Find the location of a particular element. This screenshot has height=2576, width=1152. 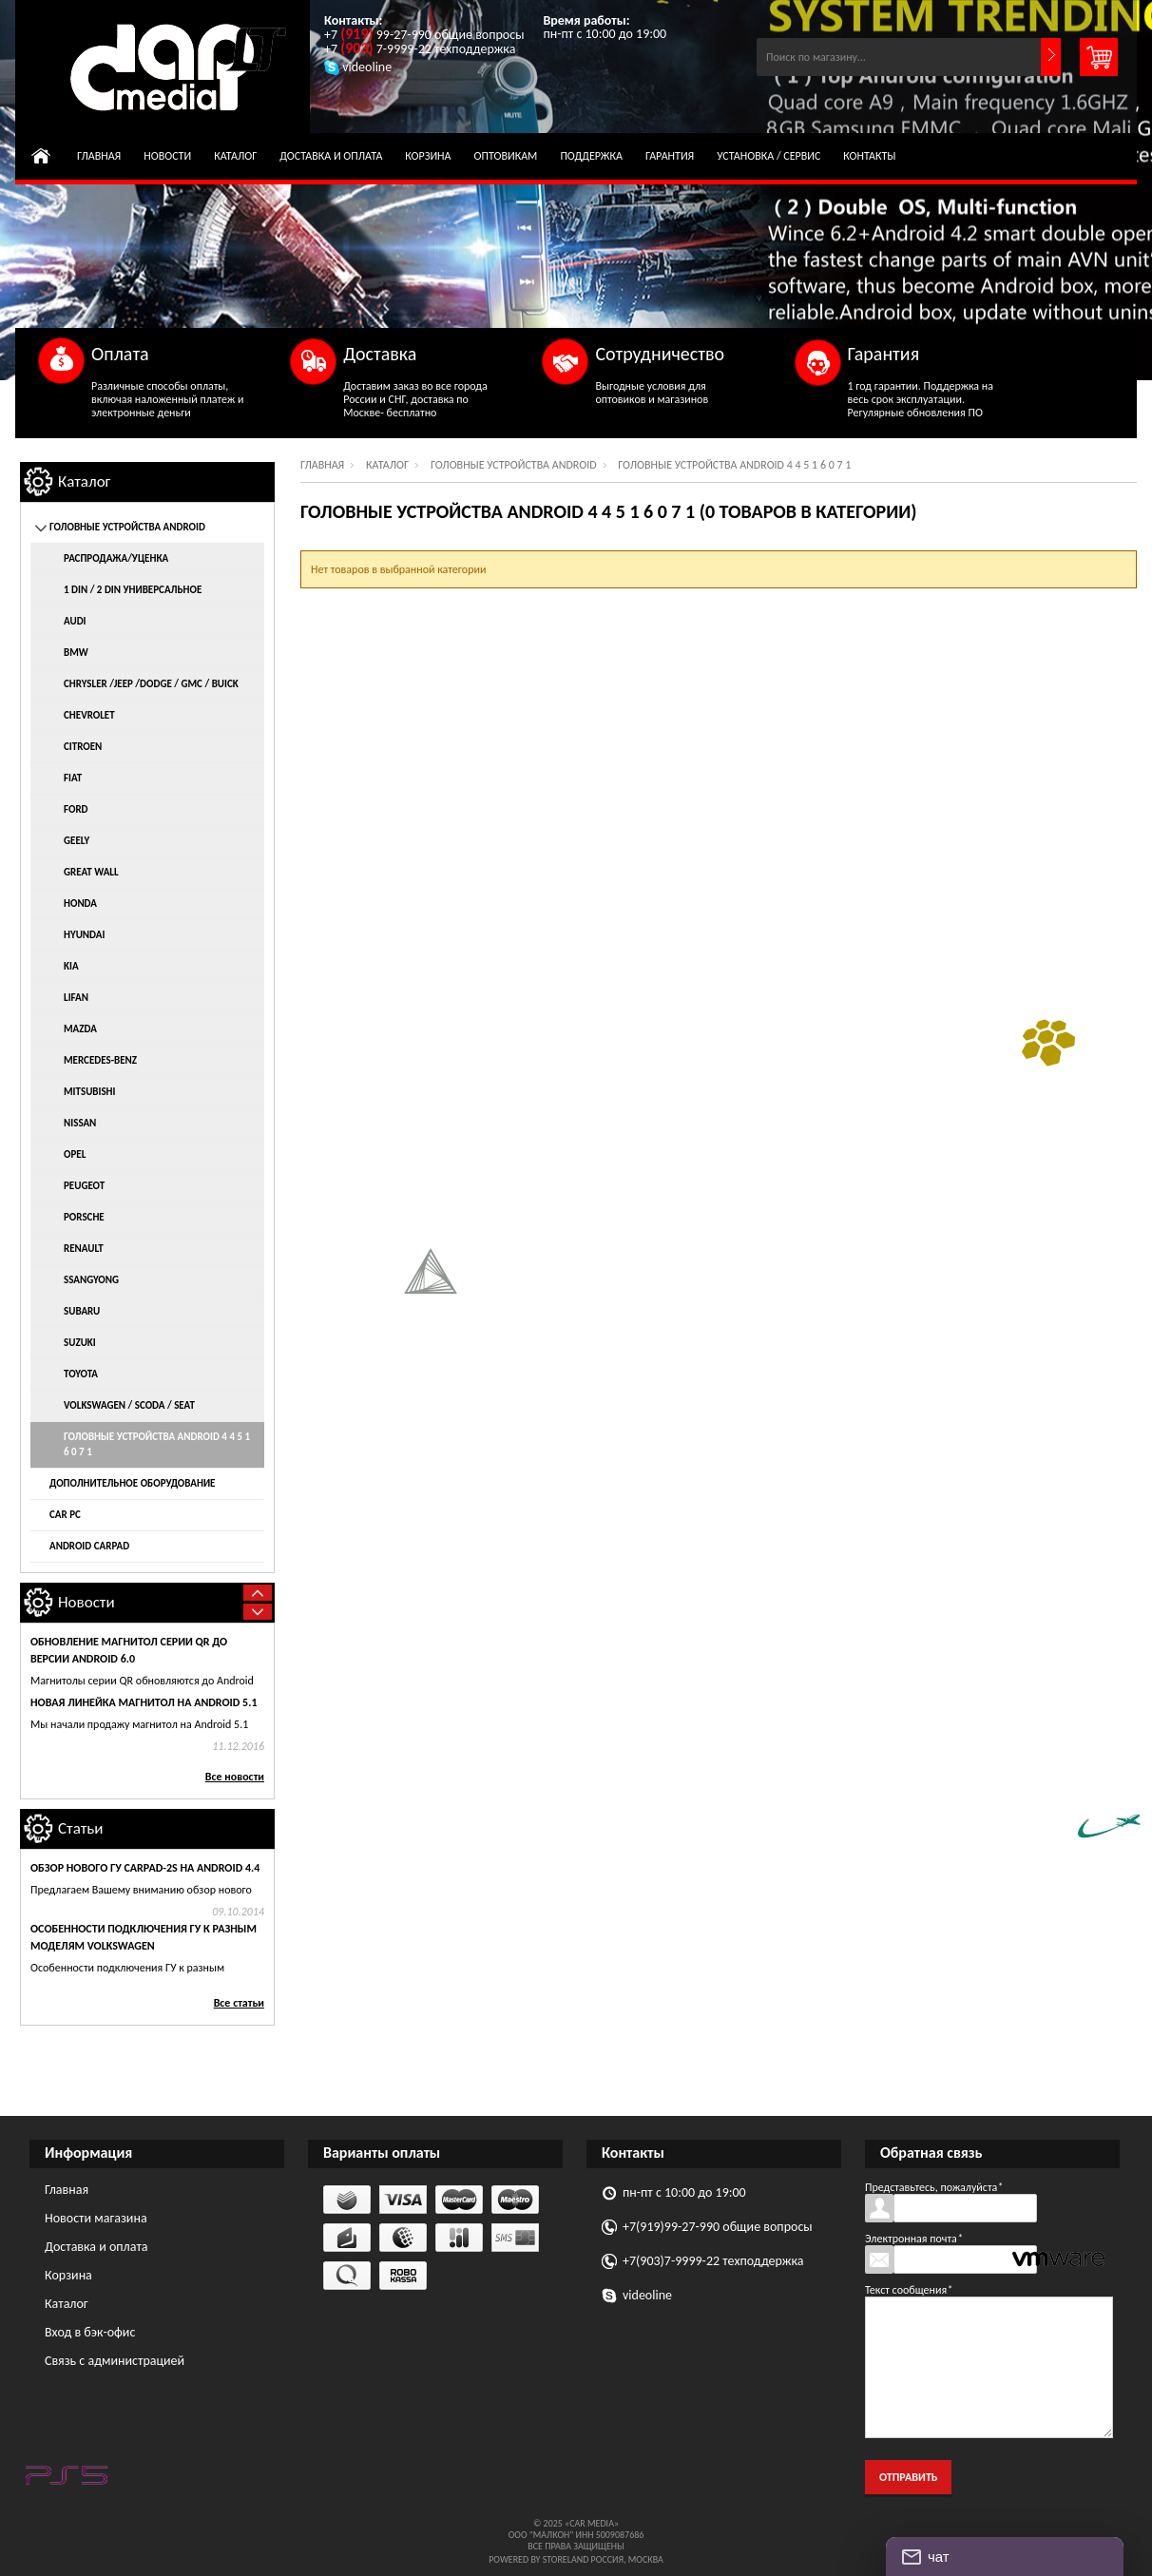

VMware application or service is located at coordinates (1058, 2259).